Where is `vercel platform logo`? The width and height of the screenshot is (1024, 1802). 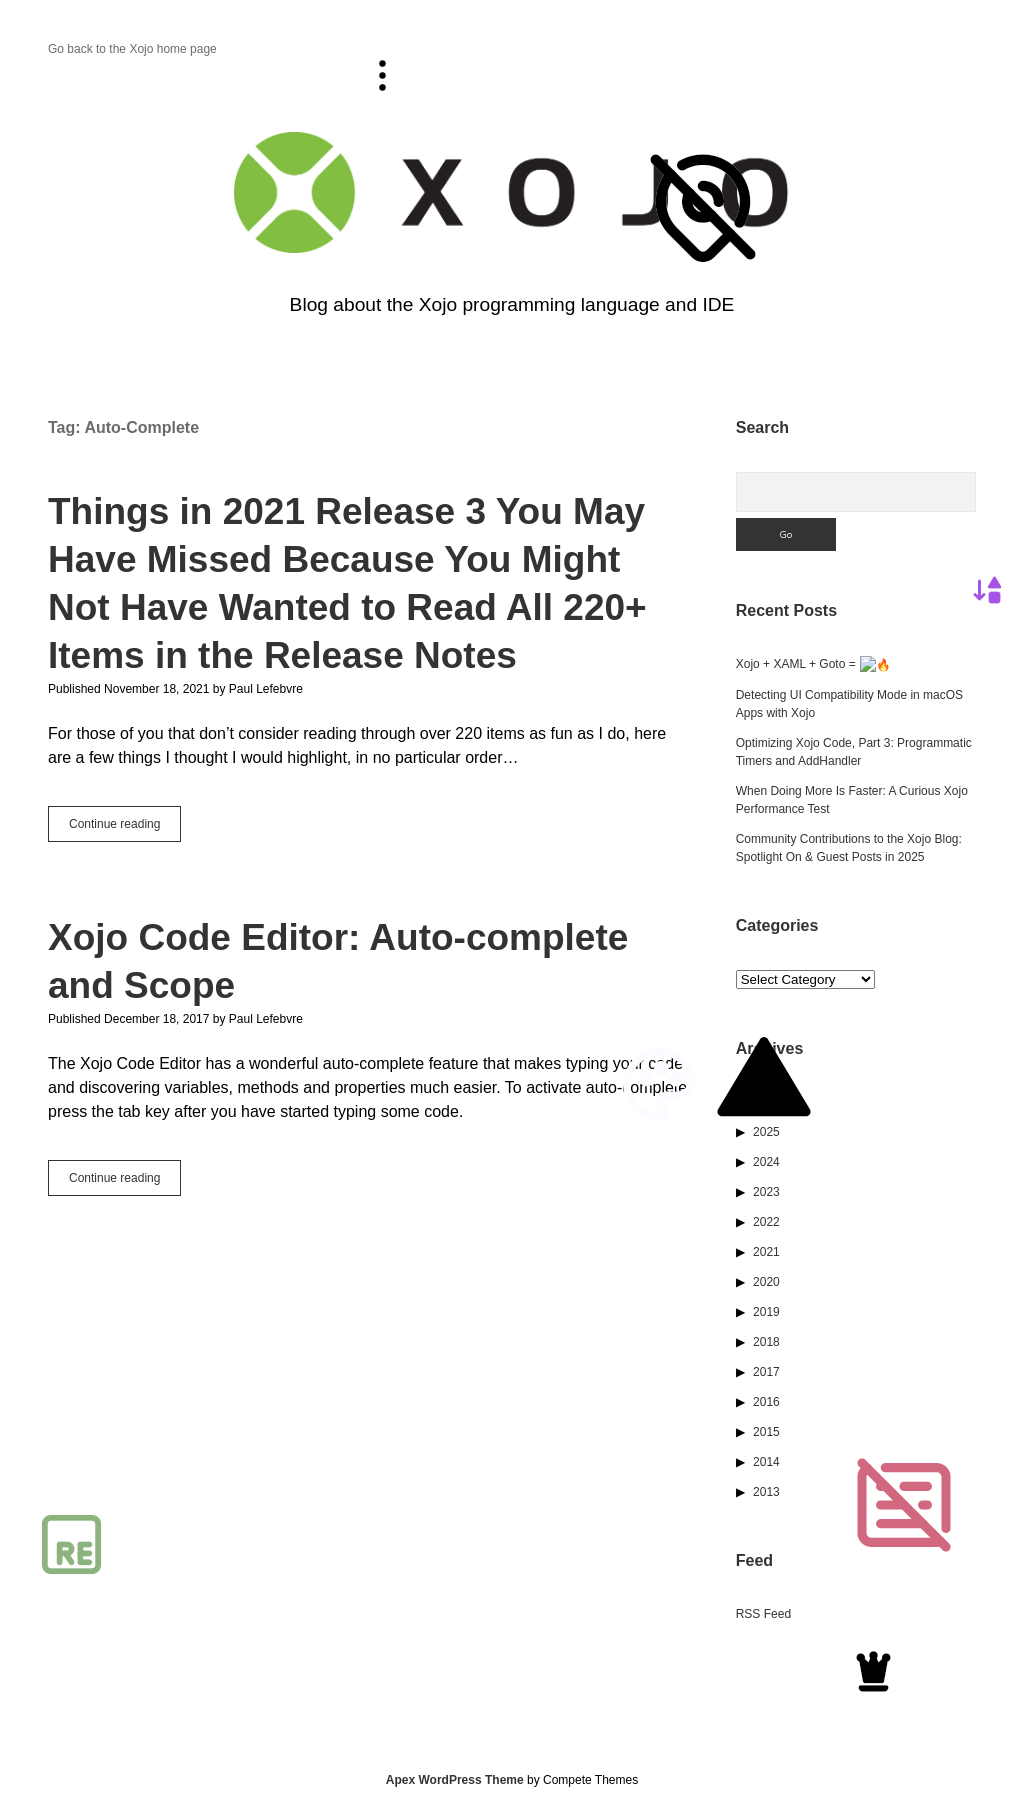
vercel platform logo is located at coordinates (764, 1079).